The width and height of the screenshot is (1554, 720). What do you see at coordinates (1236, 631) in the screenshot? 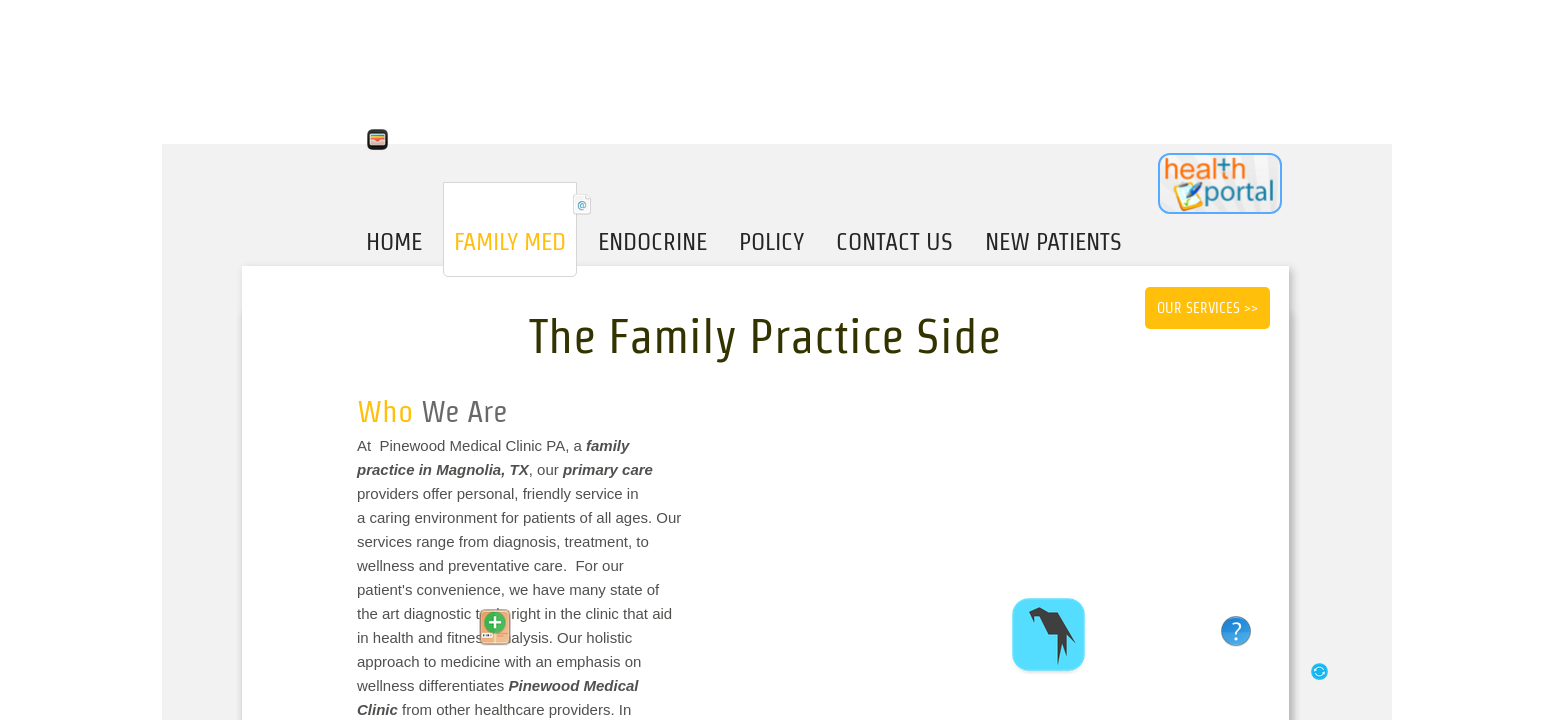
I see `open help center or documentation` at bounding box center [1236, 631].